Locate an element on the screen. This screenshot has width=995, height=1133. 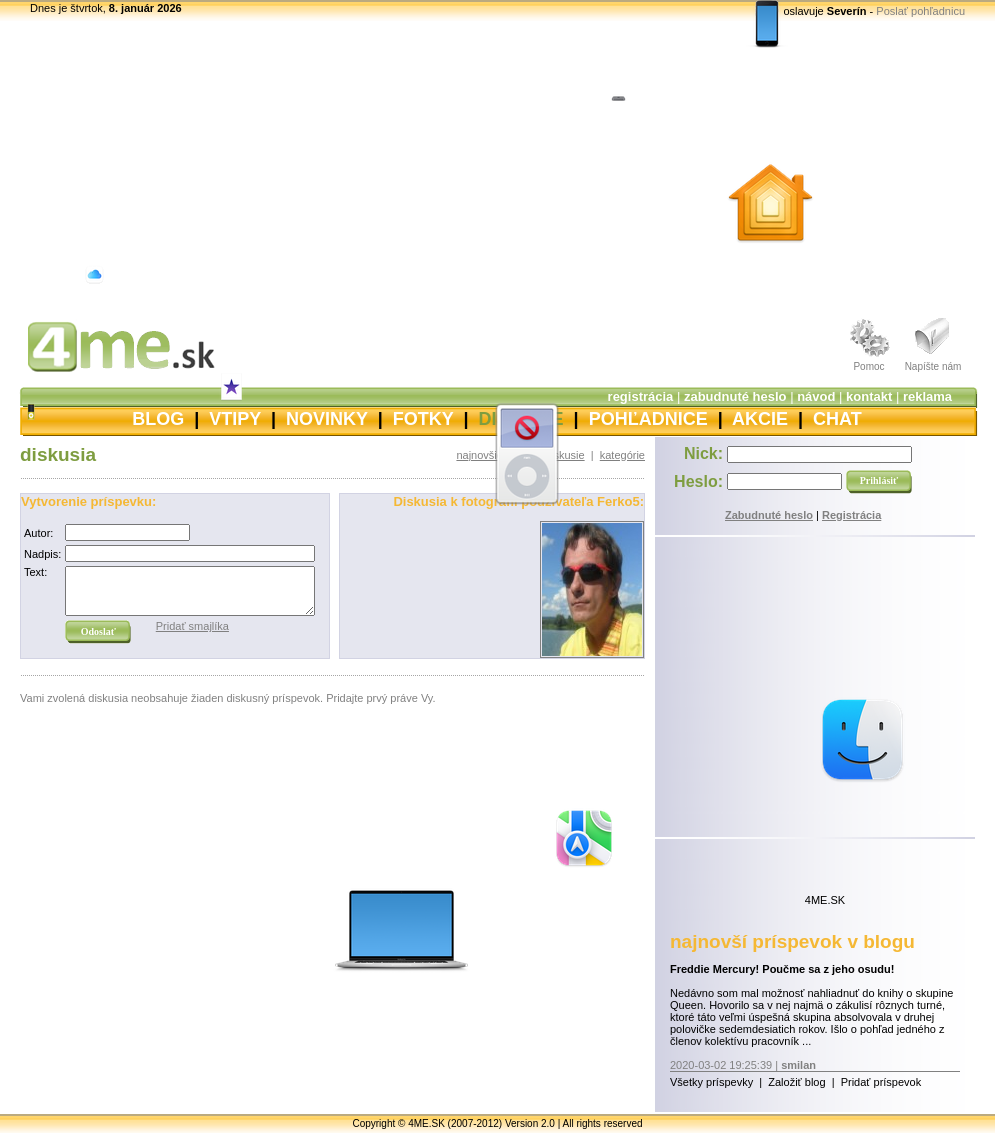
iPod nano device in yellow is located at coordinates (31, 412).